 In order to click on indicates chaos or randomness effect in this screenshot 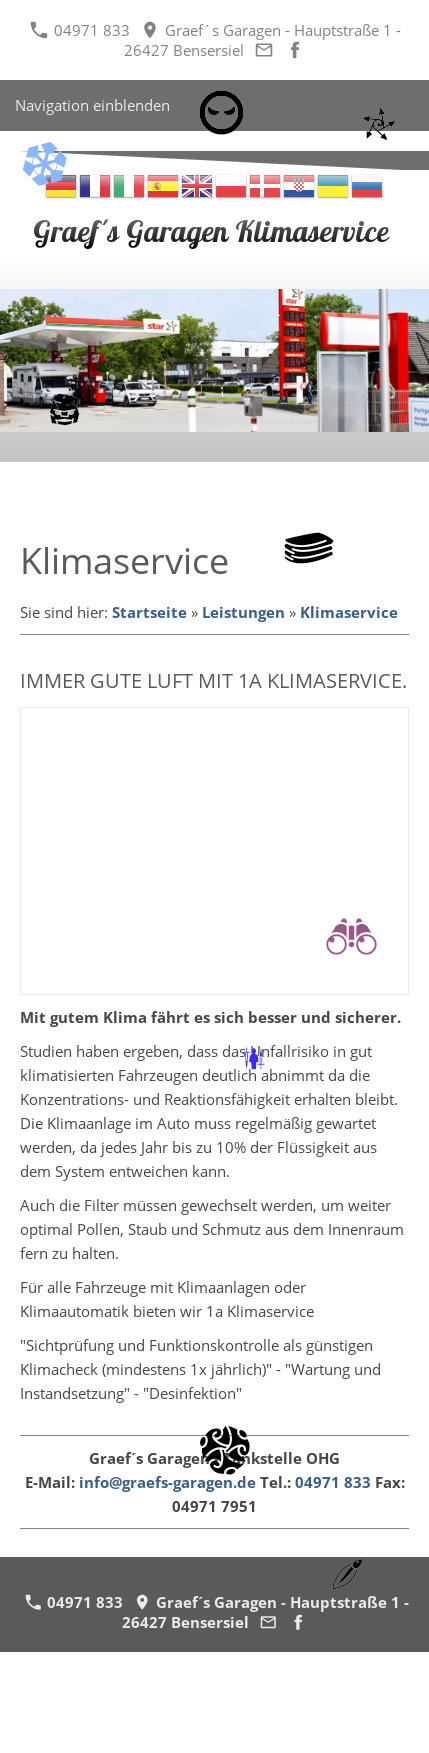, I will do `click(379, 124)`.